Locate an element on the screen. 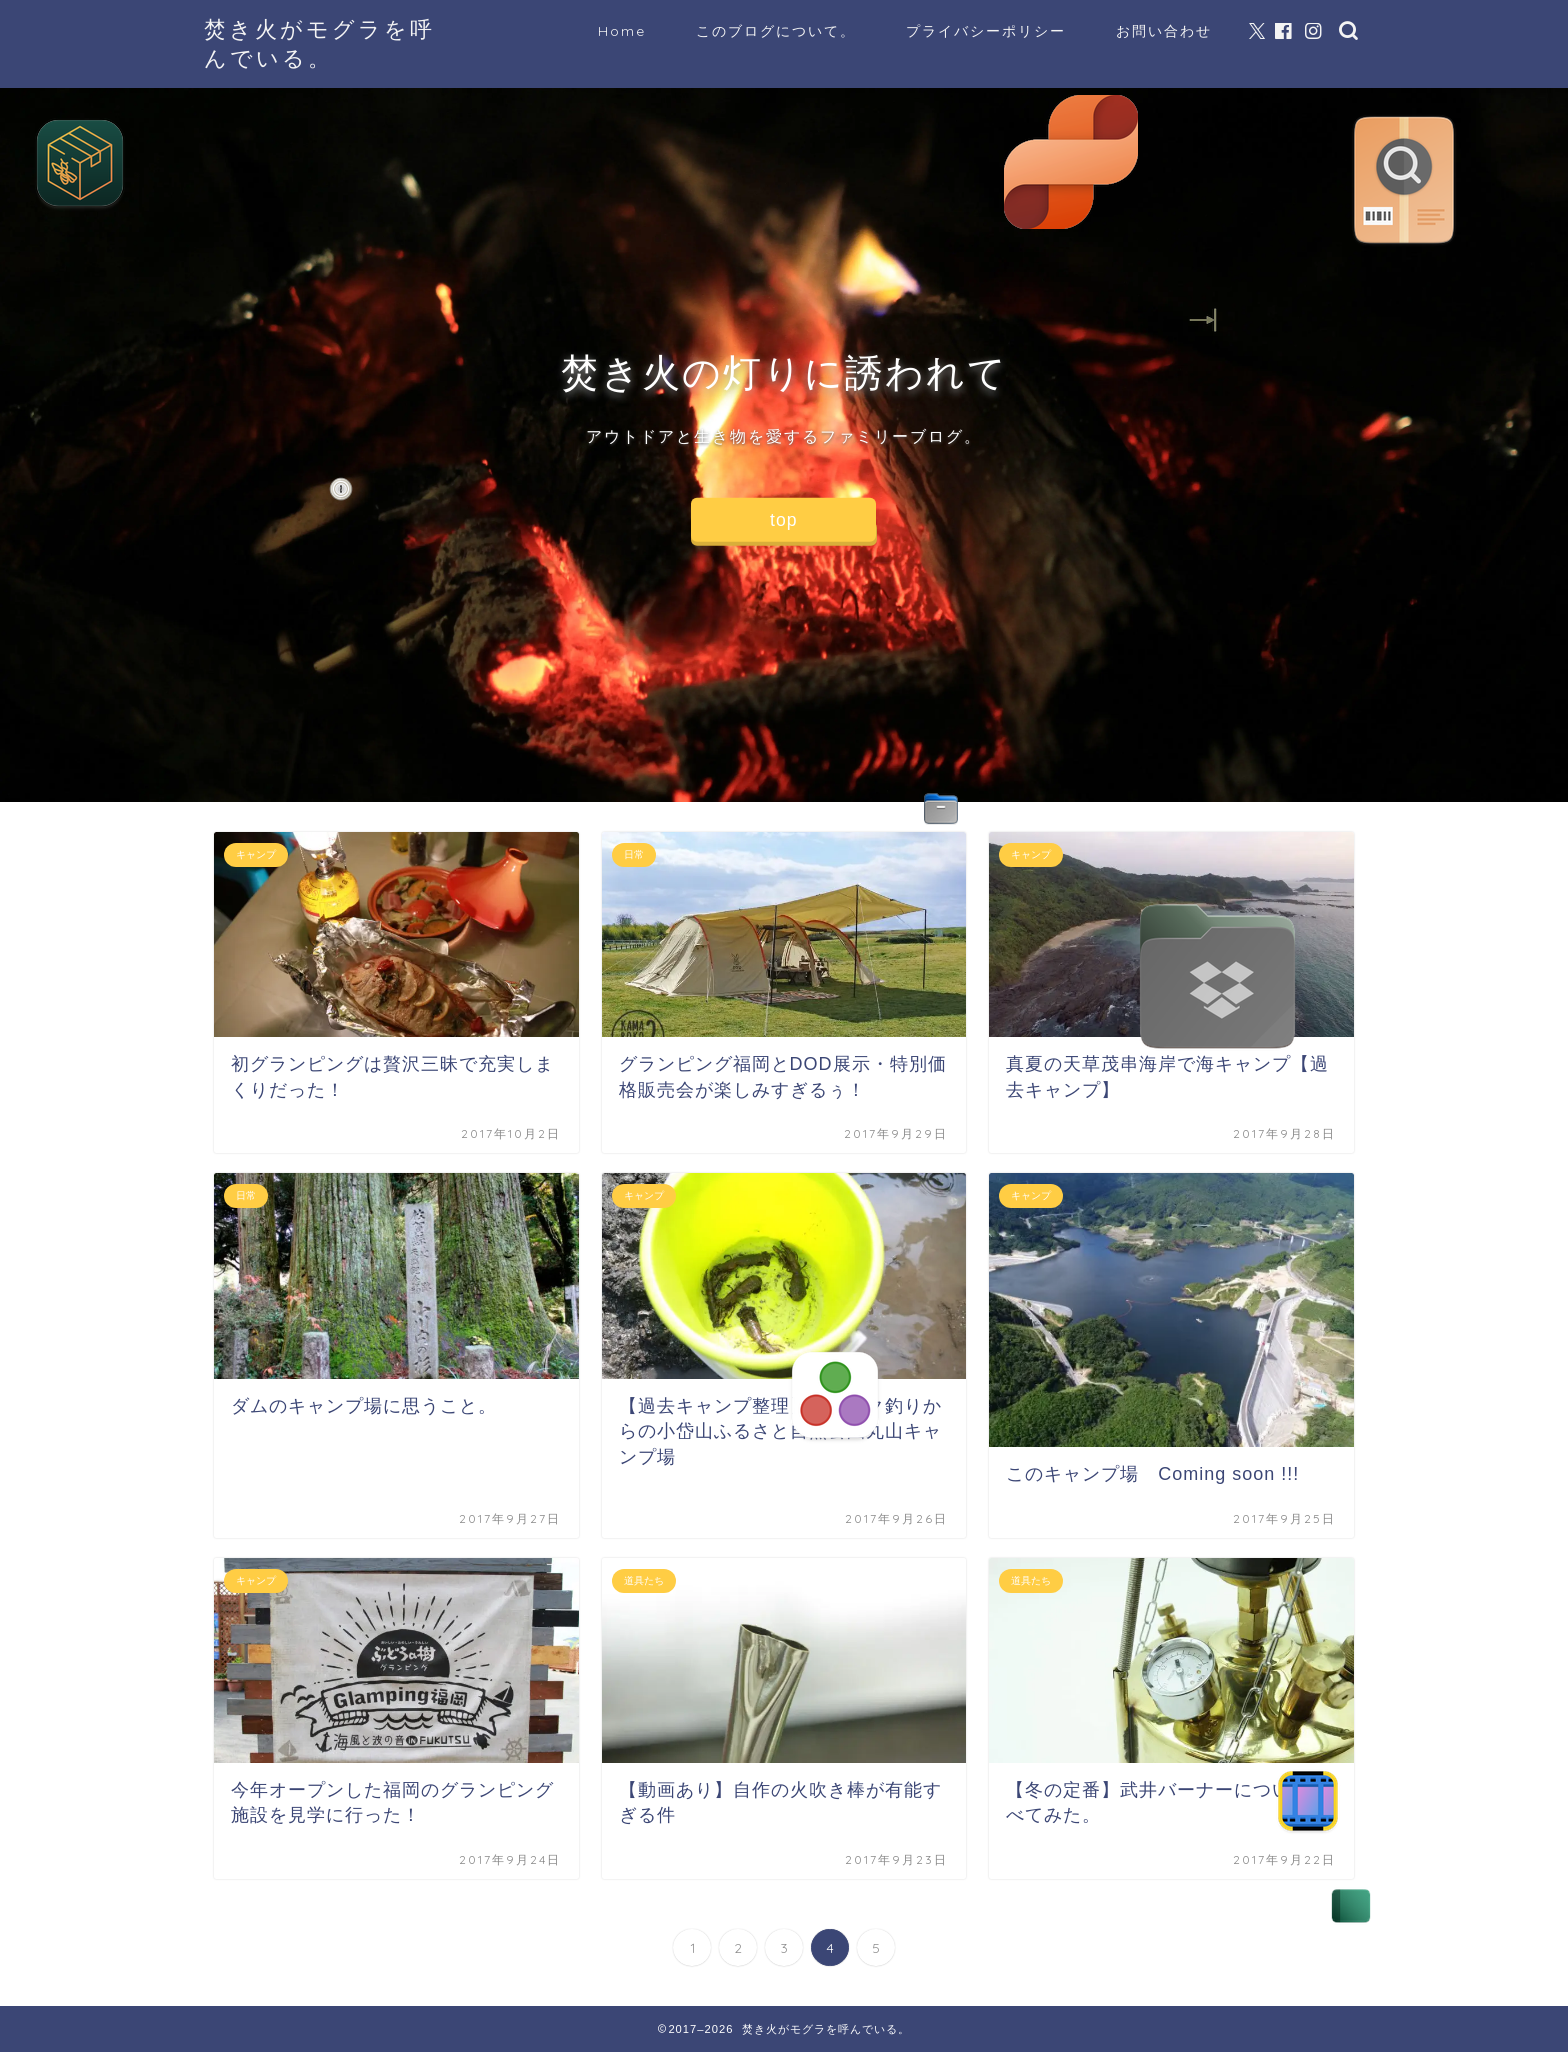 The width and height of the screenshot is (1568, 2052). open your dropbox folder is located at coordinates (1217, 976).